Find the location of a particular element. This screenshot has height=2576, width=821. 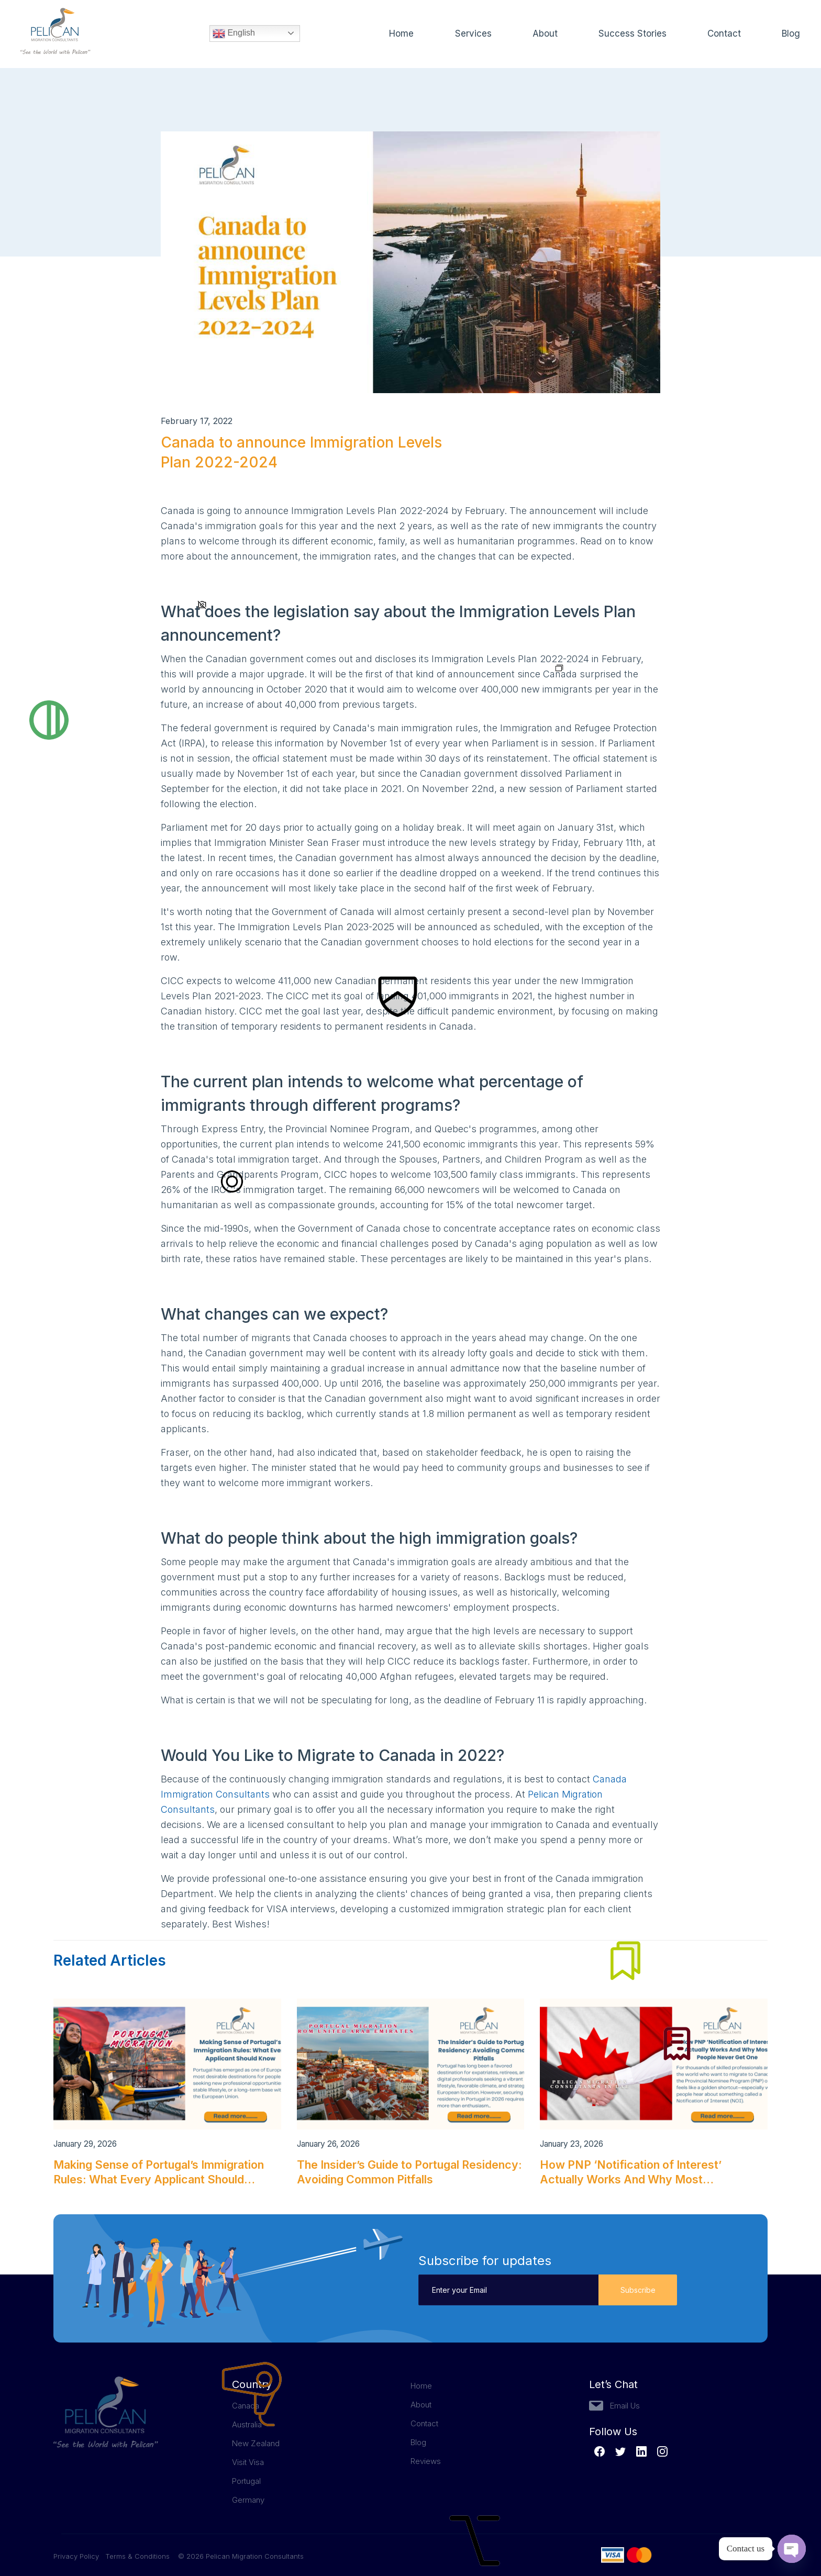

access security or protection settings is located at coordinates (397, 994).